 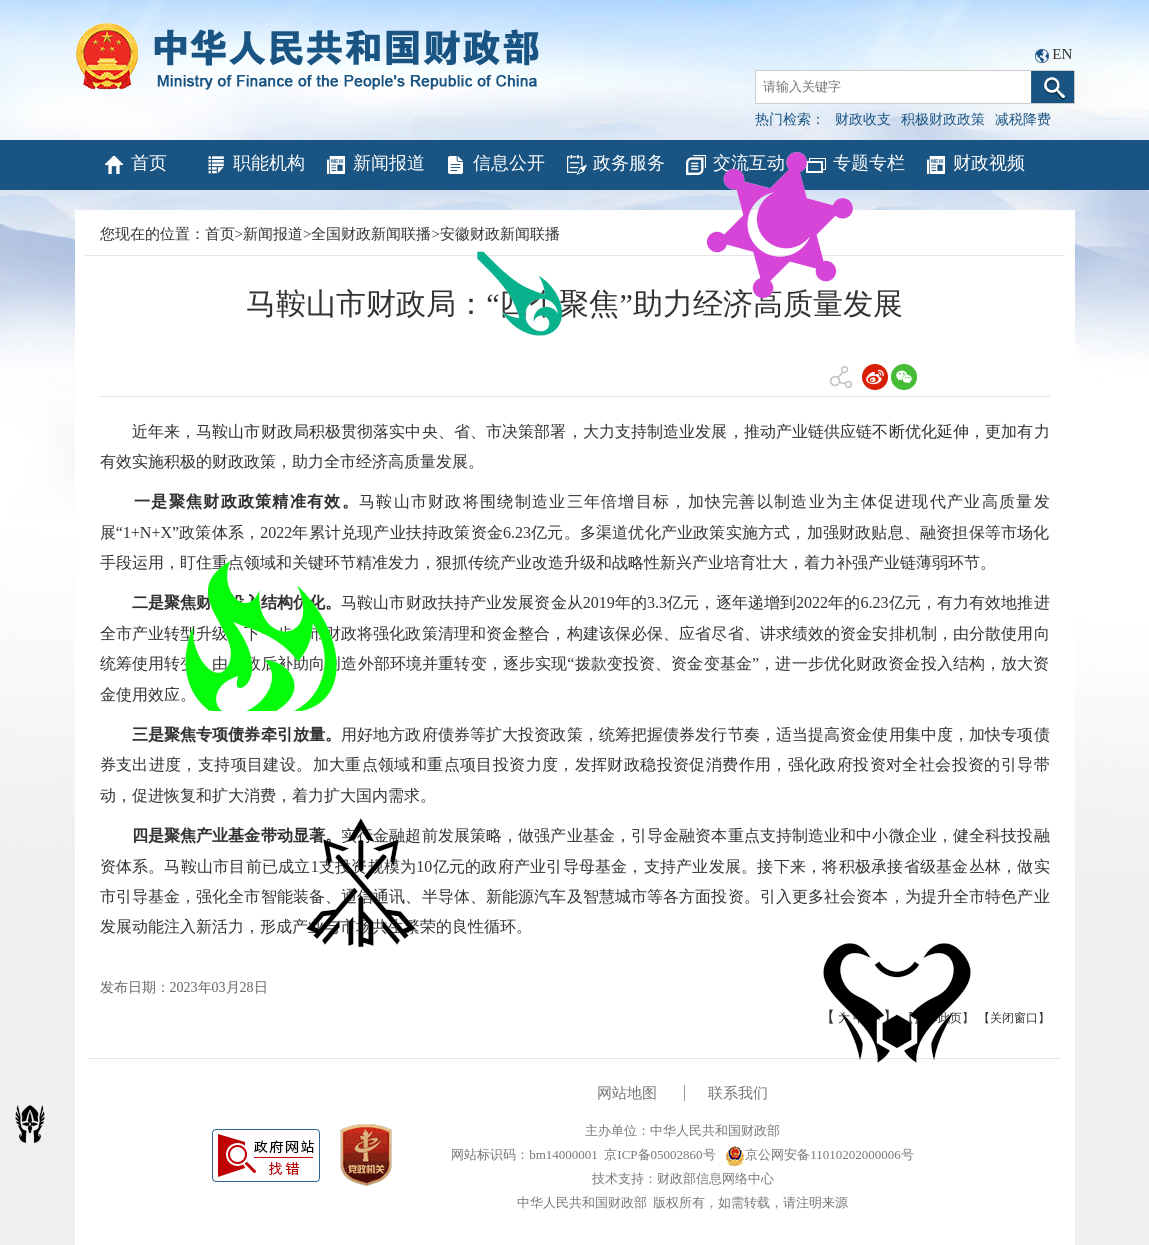 What do you see at coordinates (520, 293) in the screenshot?
I see `cast a fire spell or ability` at bounding box center [520, 293].